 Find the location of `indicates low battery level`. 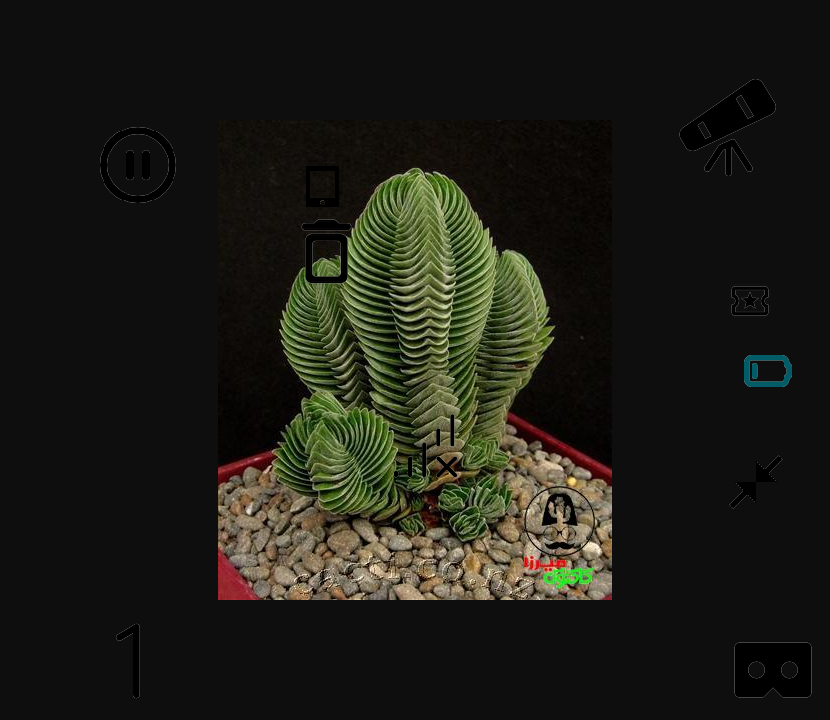

indicates low battery level is located at coordinates (768, 371).